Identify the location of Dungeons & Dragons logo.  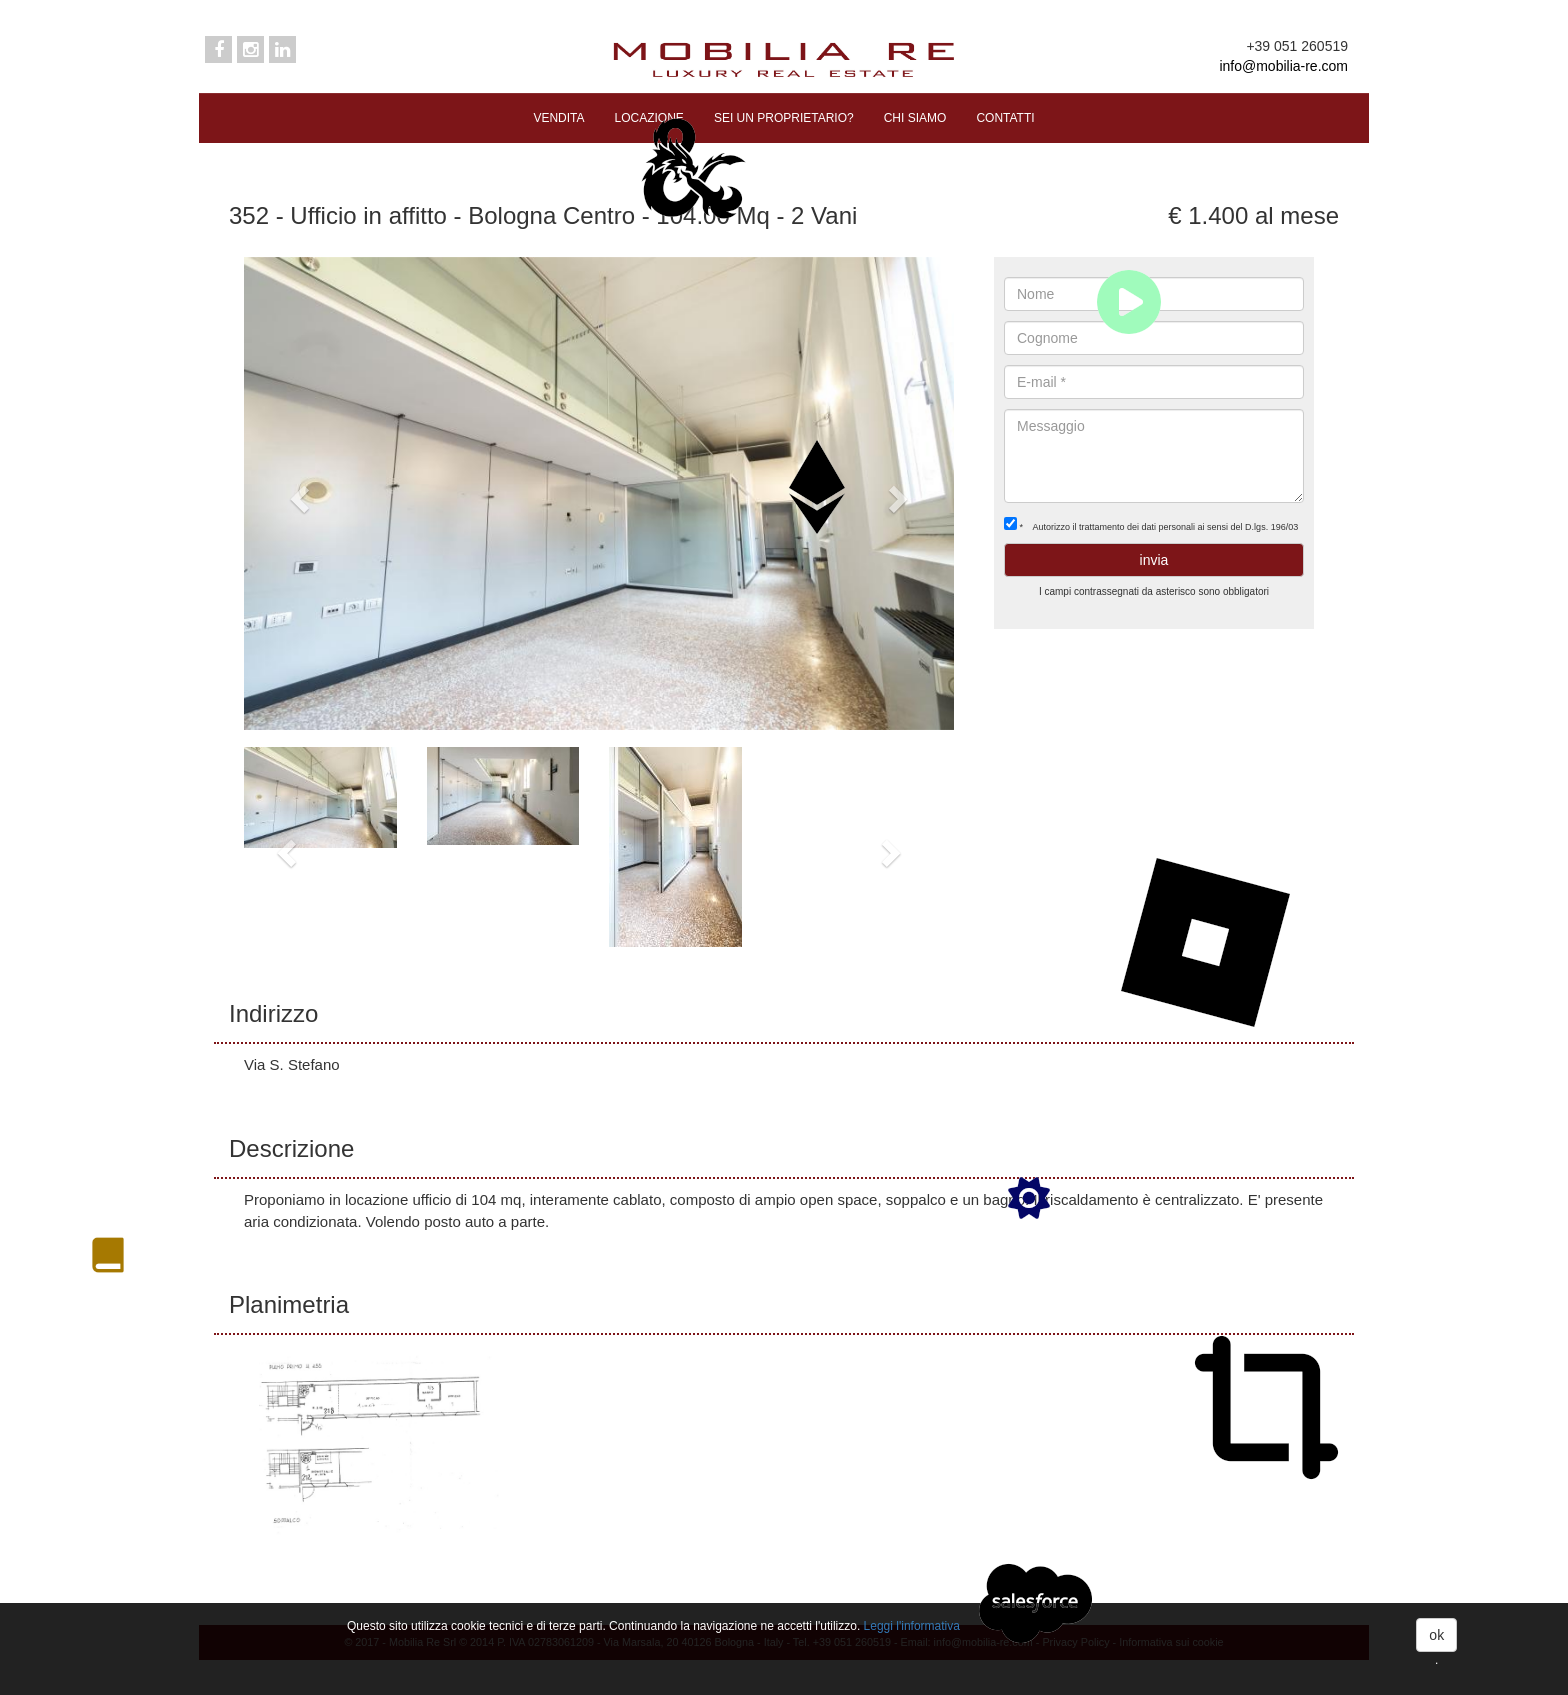
(693, 168).